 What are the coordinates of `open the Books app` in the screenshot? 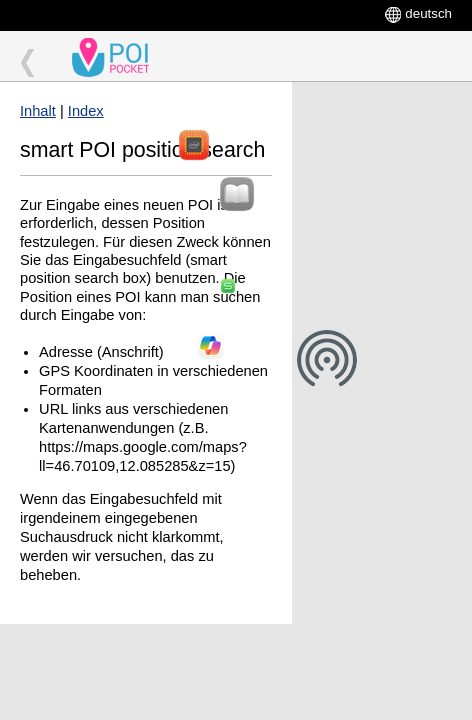 It's located at (237, 194).